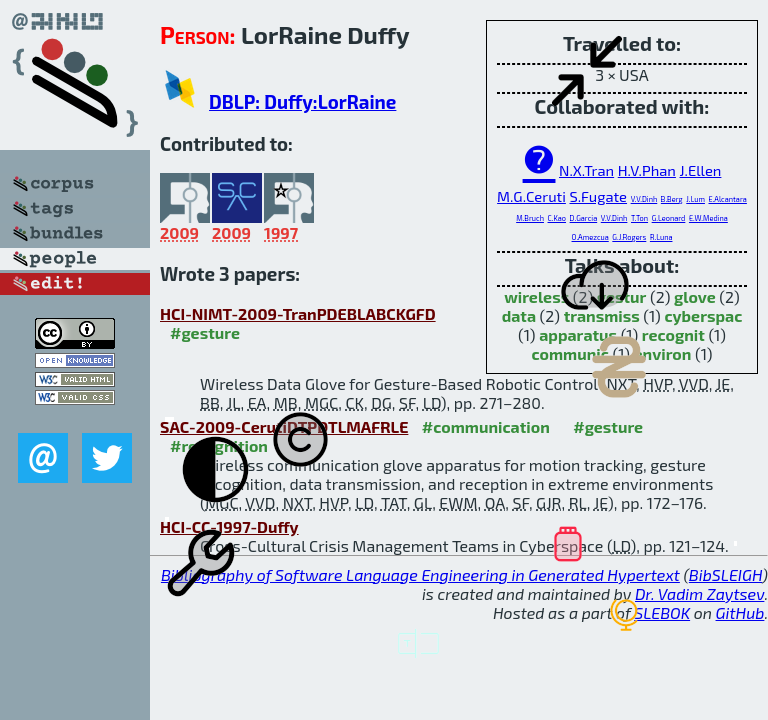 This screenshot has width=768, height=720. Describe the element at coordinates (215, 469) in the screenshot. I see `adjust display contrast settings` at that location.